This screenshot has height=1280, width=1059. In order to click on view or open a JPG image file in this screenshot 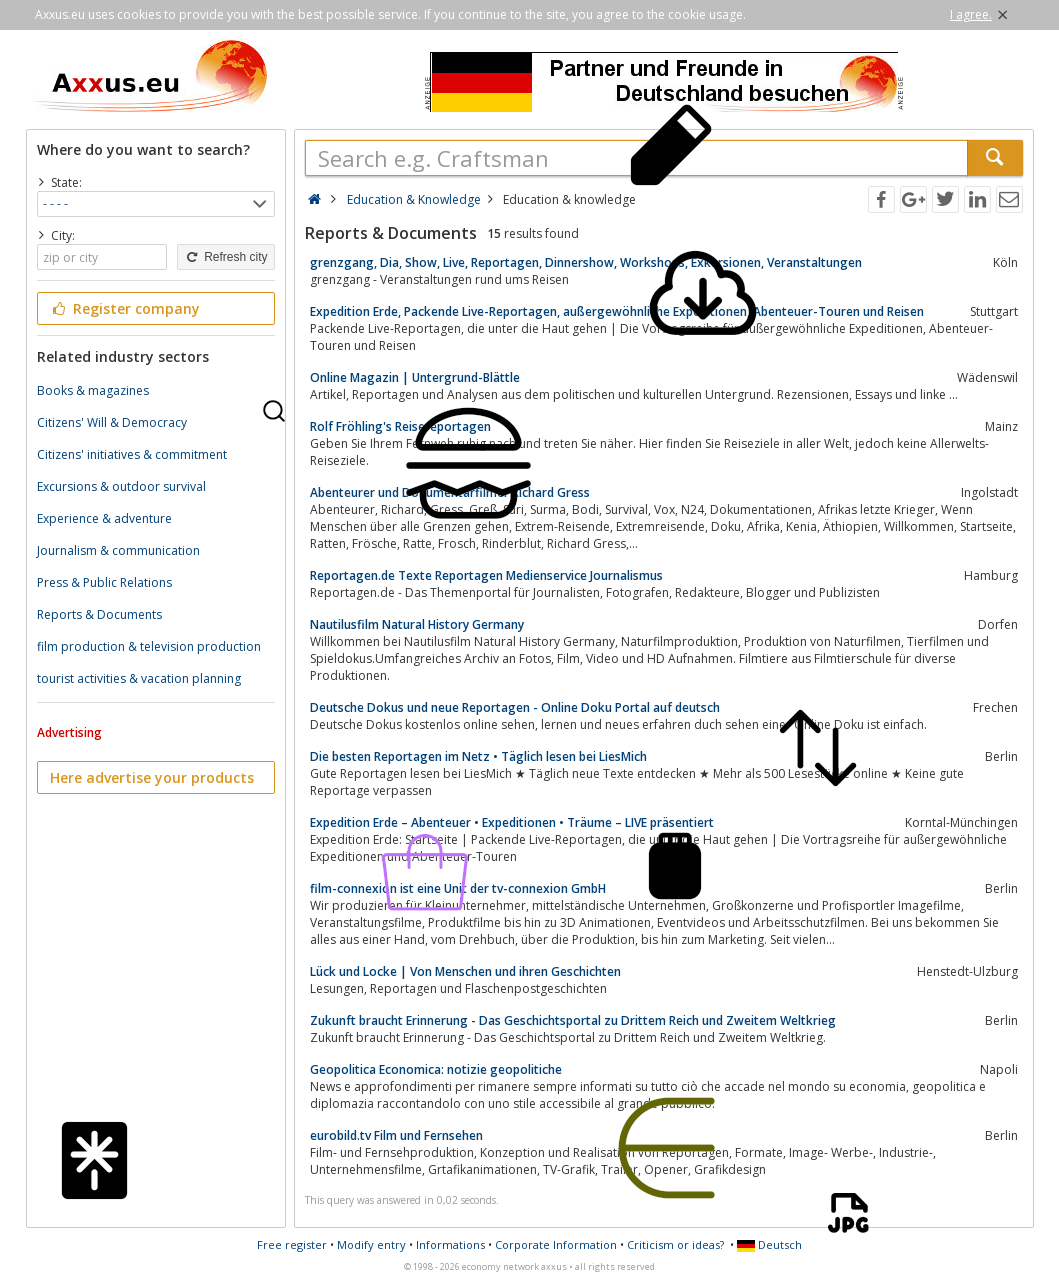, I will do `click(849, 1214)`.